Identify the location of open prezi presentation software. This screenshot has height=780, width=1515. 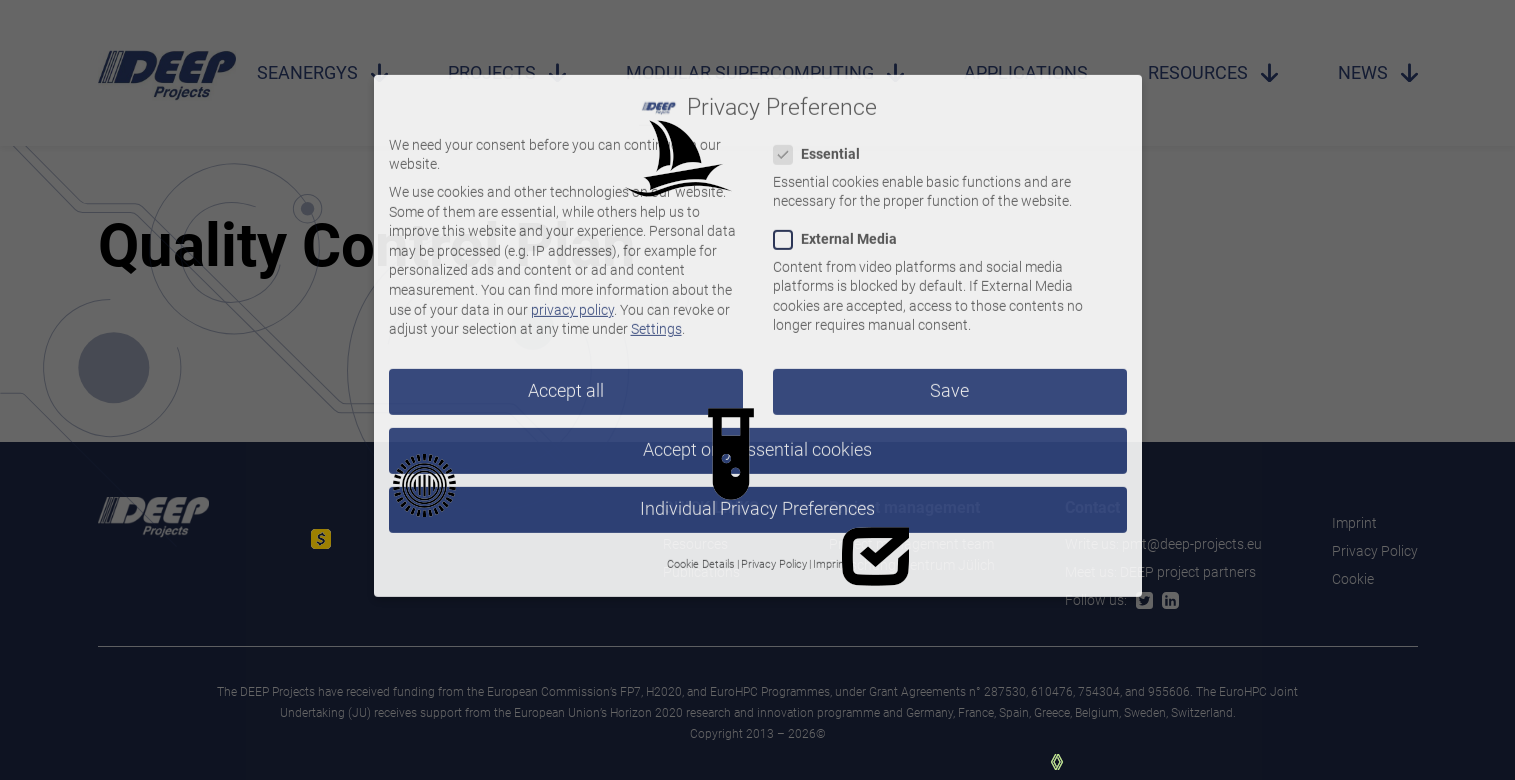
(424, 485).